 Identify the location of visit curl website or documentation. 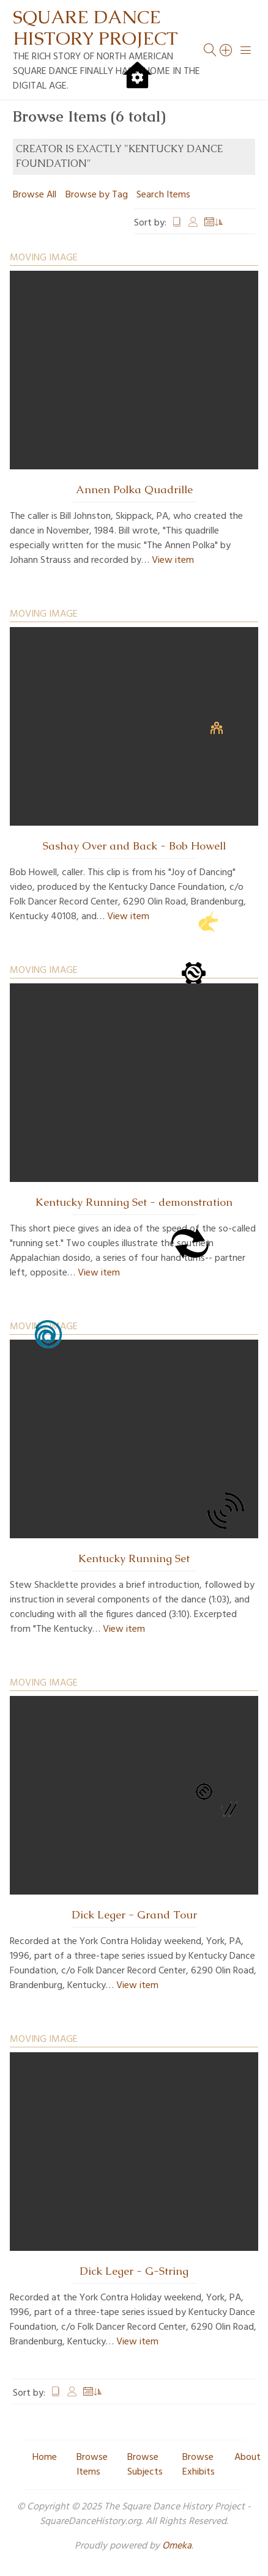
(229, 1809).